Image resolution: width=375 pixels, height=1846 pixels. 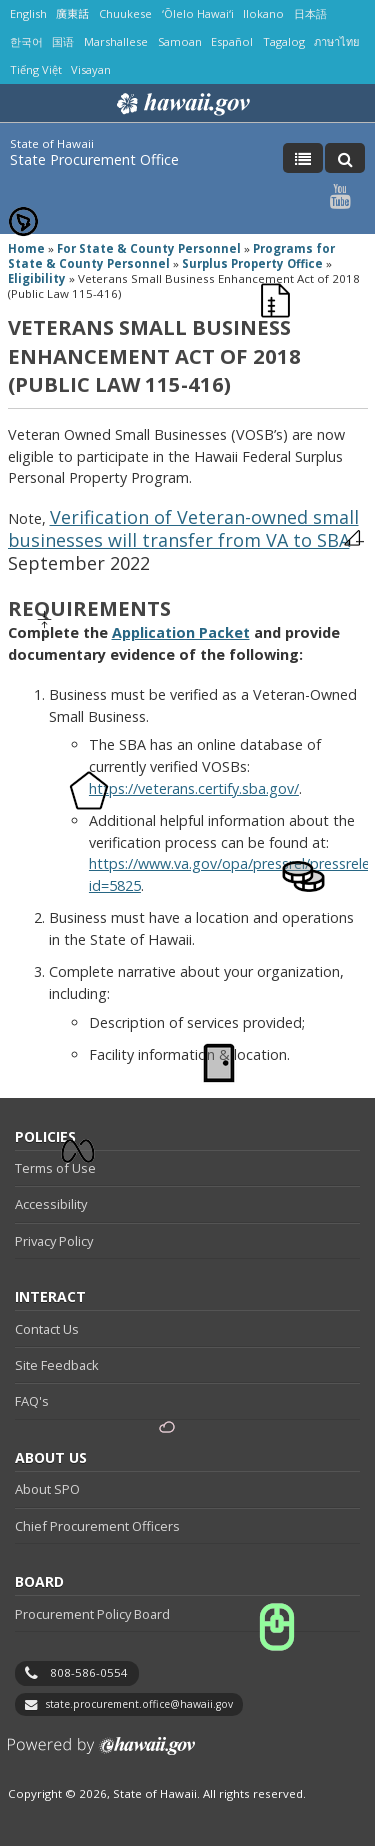 I want to click on pentagon shape indicator, so click(x=89, y=792).